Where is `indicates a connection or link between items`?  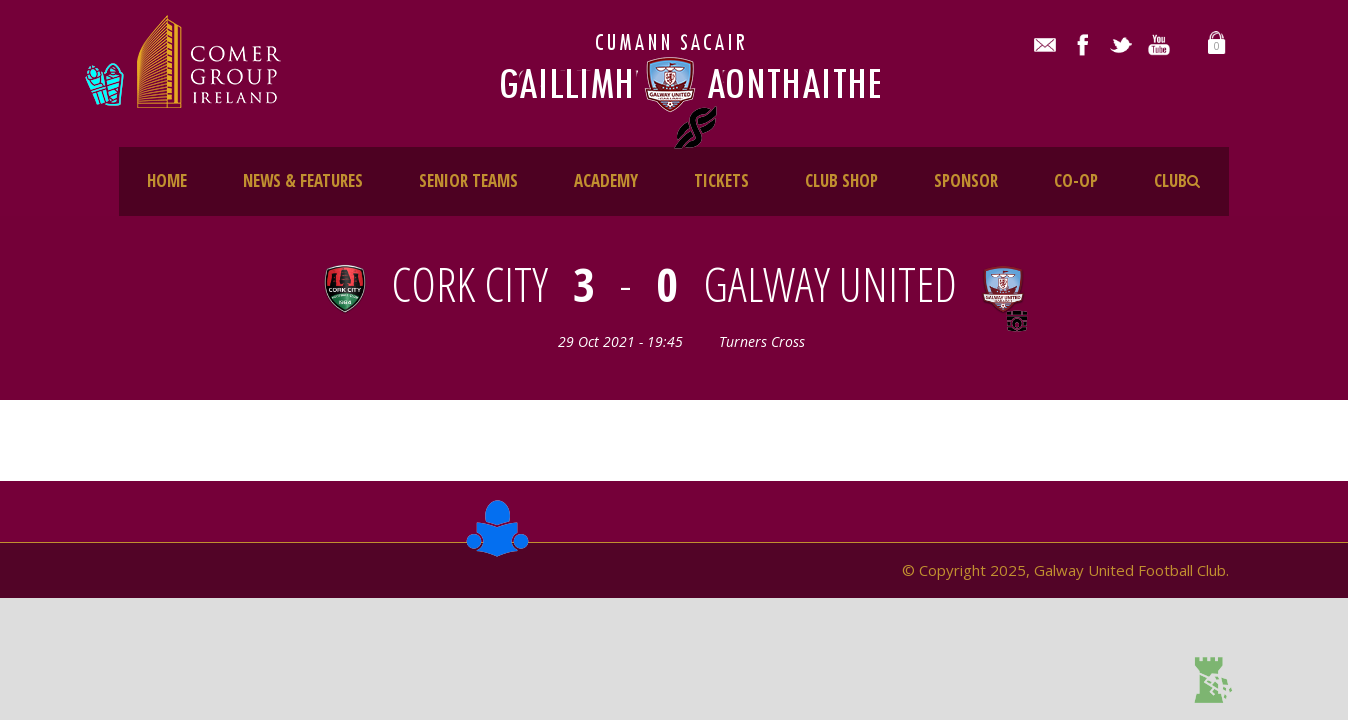
indicates a connection or link between items is located at coordinates (695, 127).